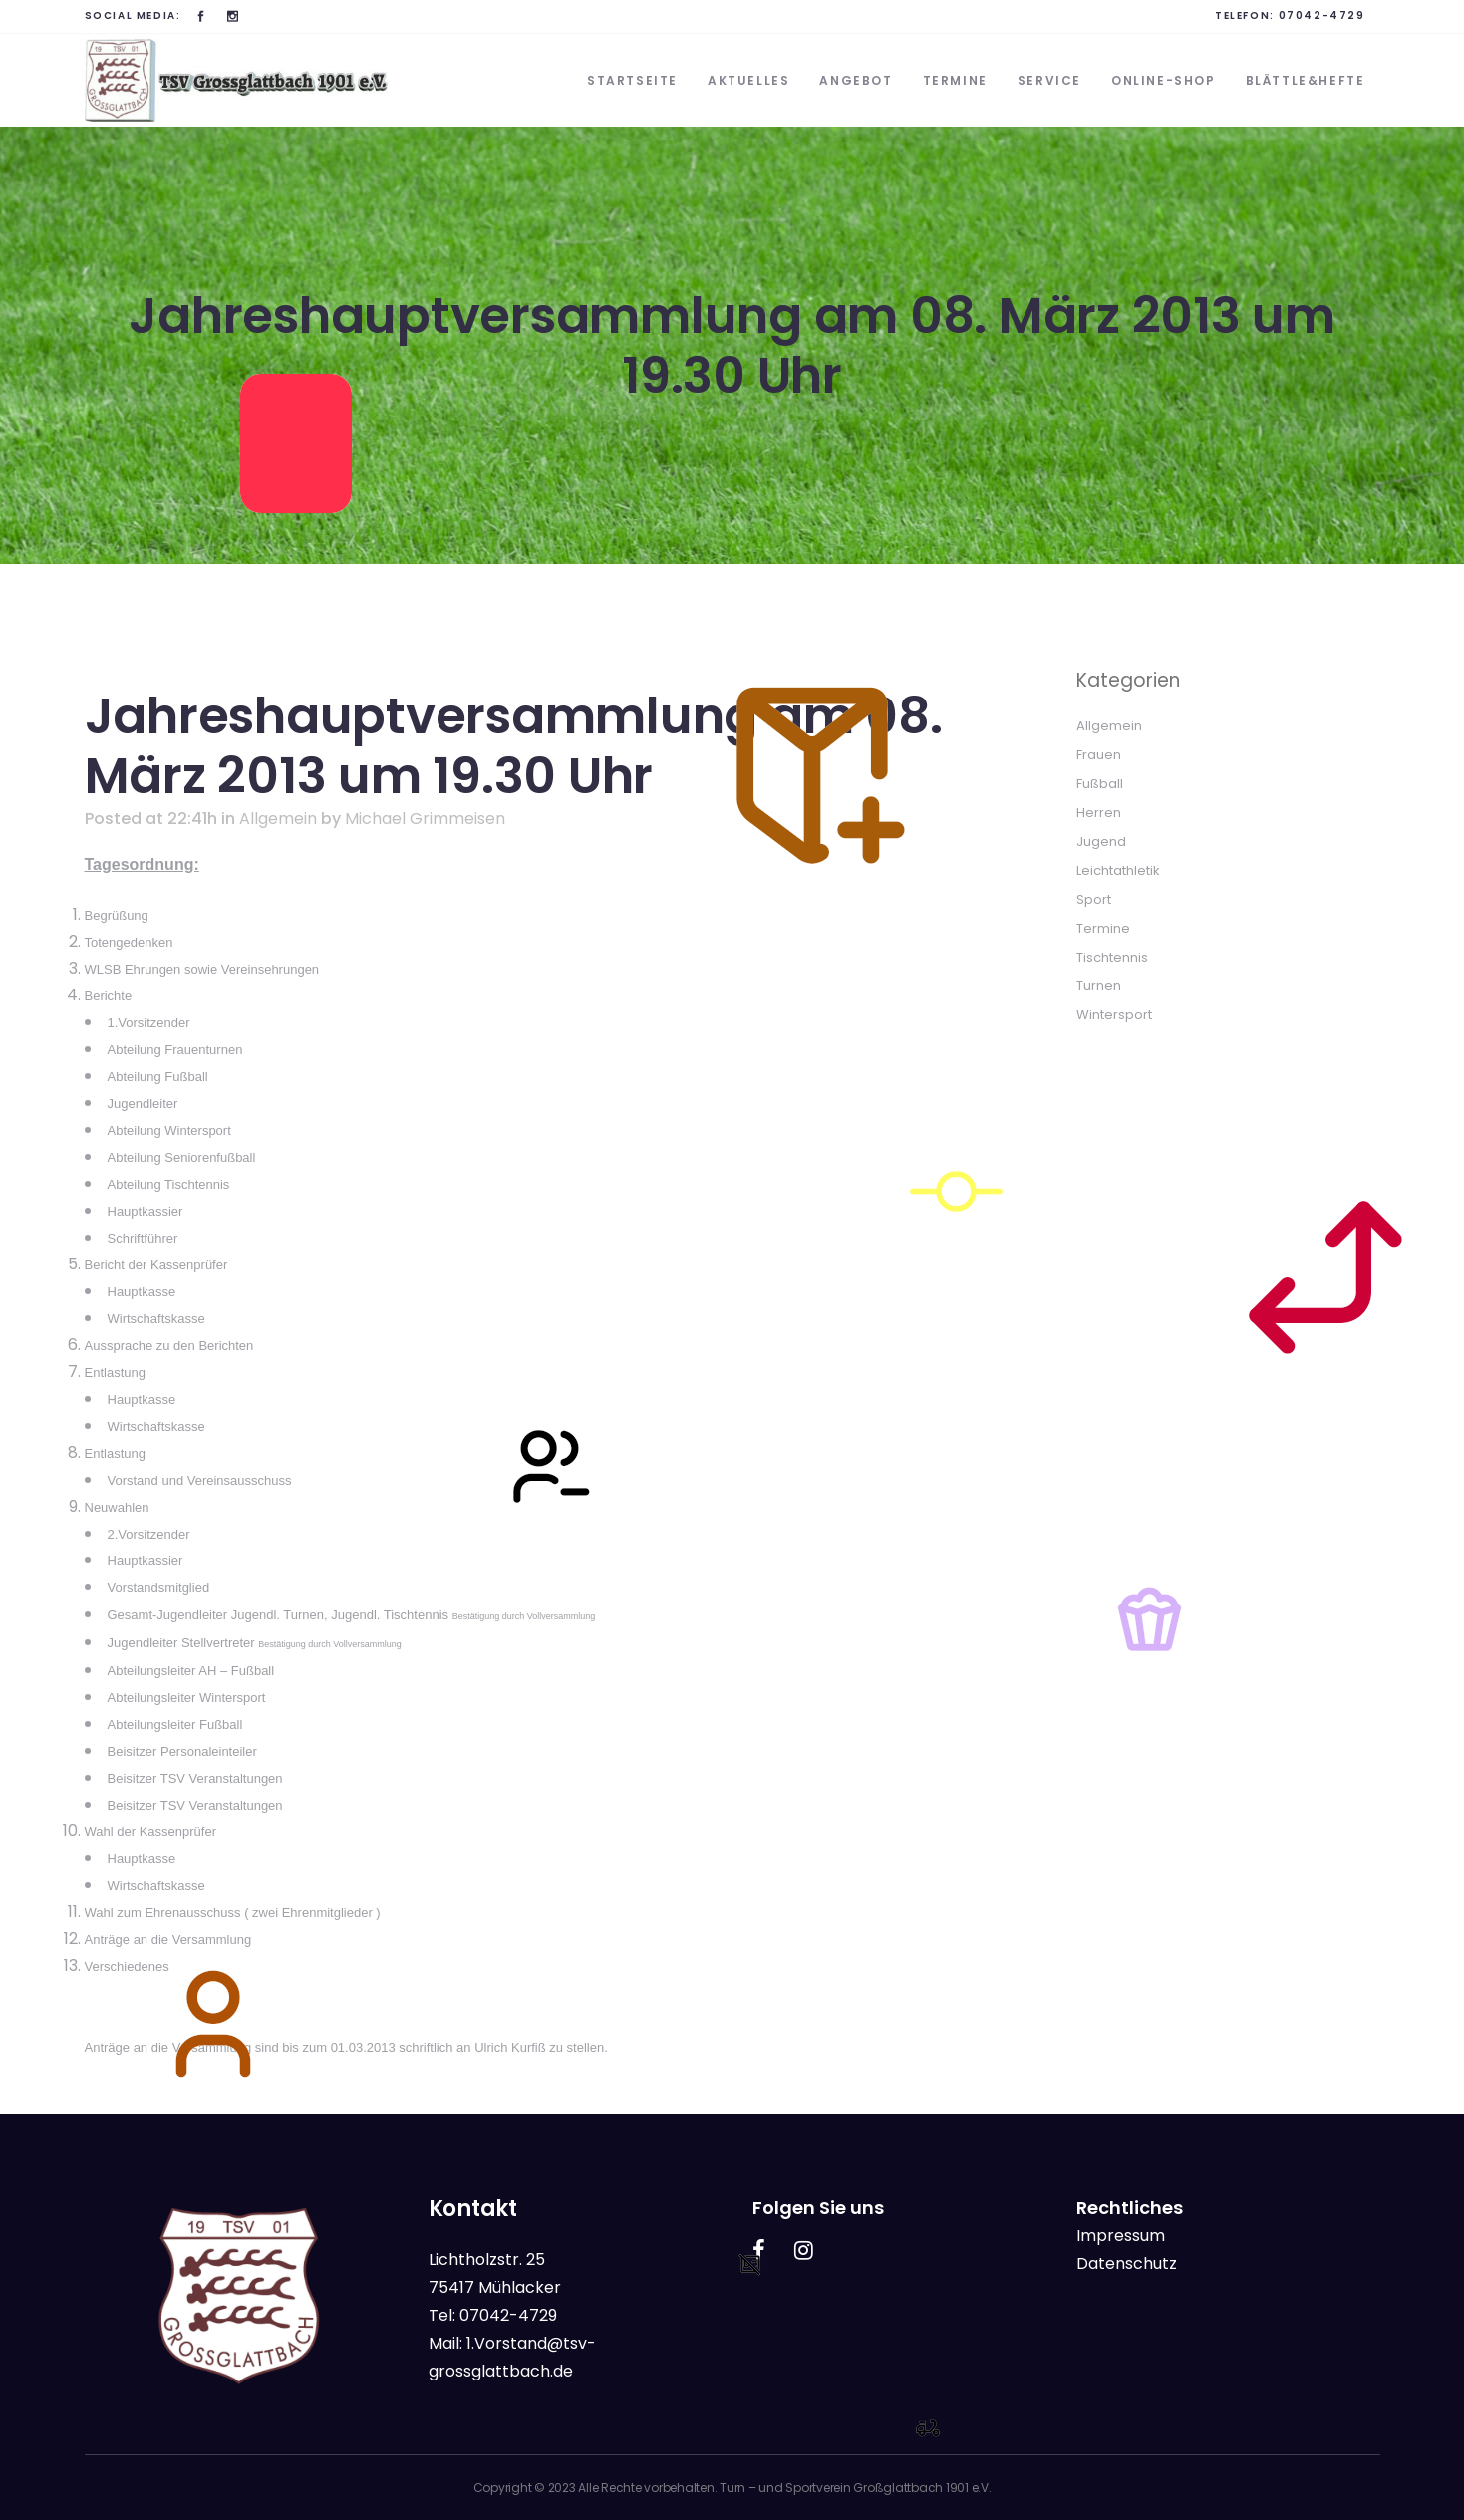  Describe the element at coordinates (812, 771) in the screenshot. I see `add a new 3D object or prism shape` at that location.